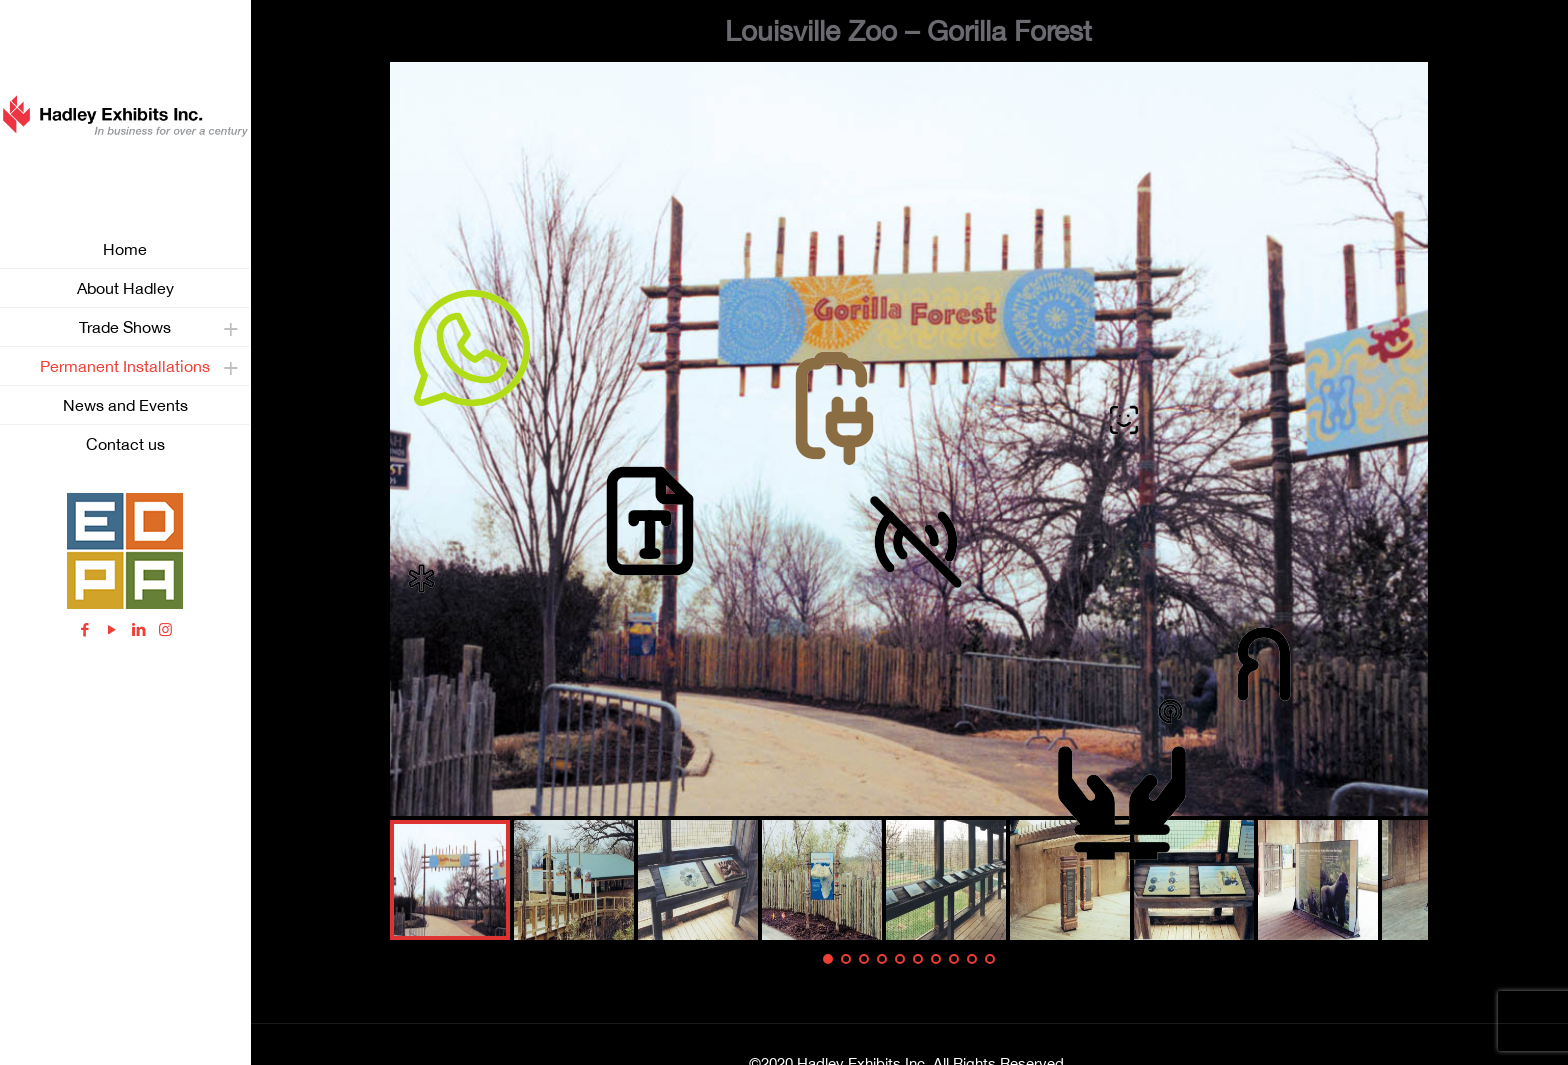 The height and width of the screenshot is (1065, 1568). What do you see at coordinates (1122, 803) in the screenshot?
I see `indicates restricted or bound user permissions` at bounding box center [1122, 803].